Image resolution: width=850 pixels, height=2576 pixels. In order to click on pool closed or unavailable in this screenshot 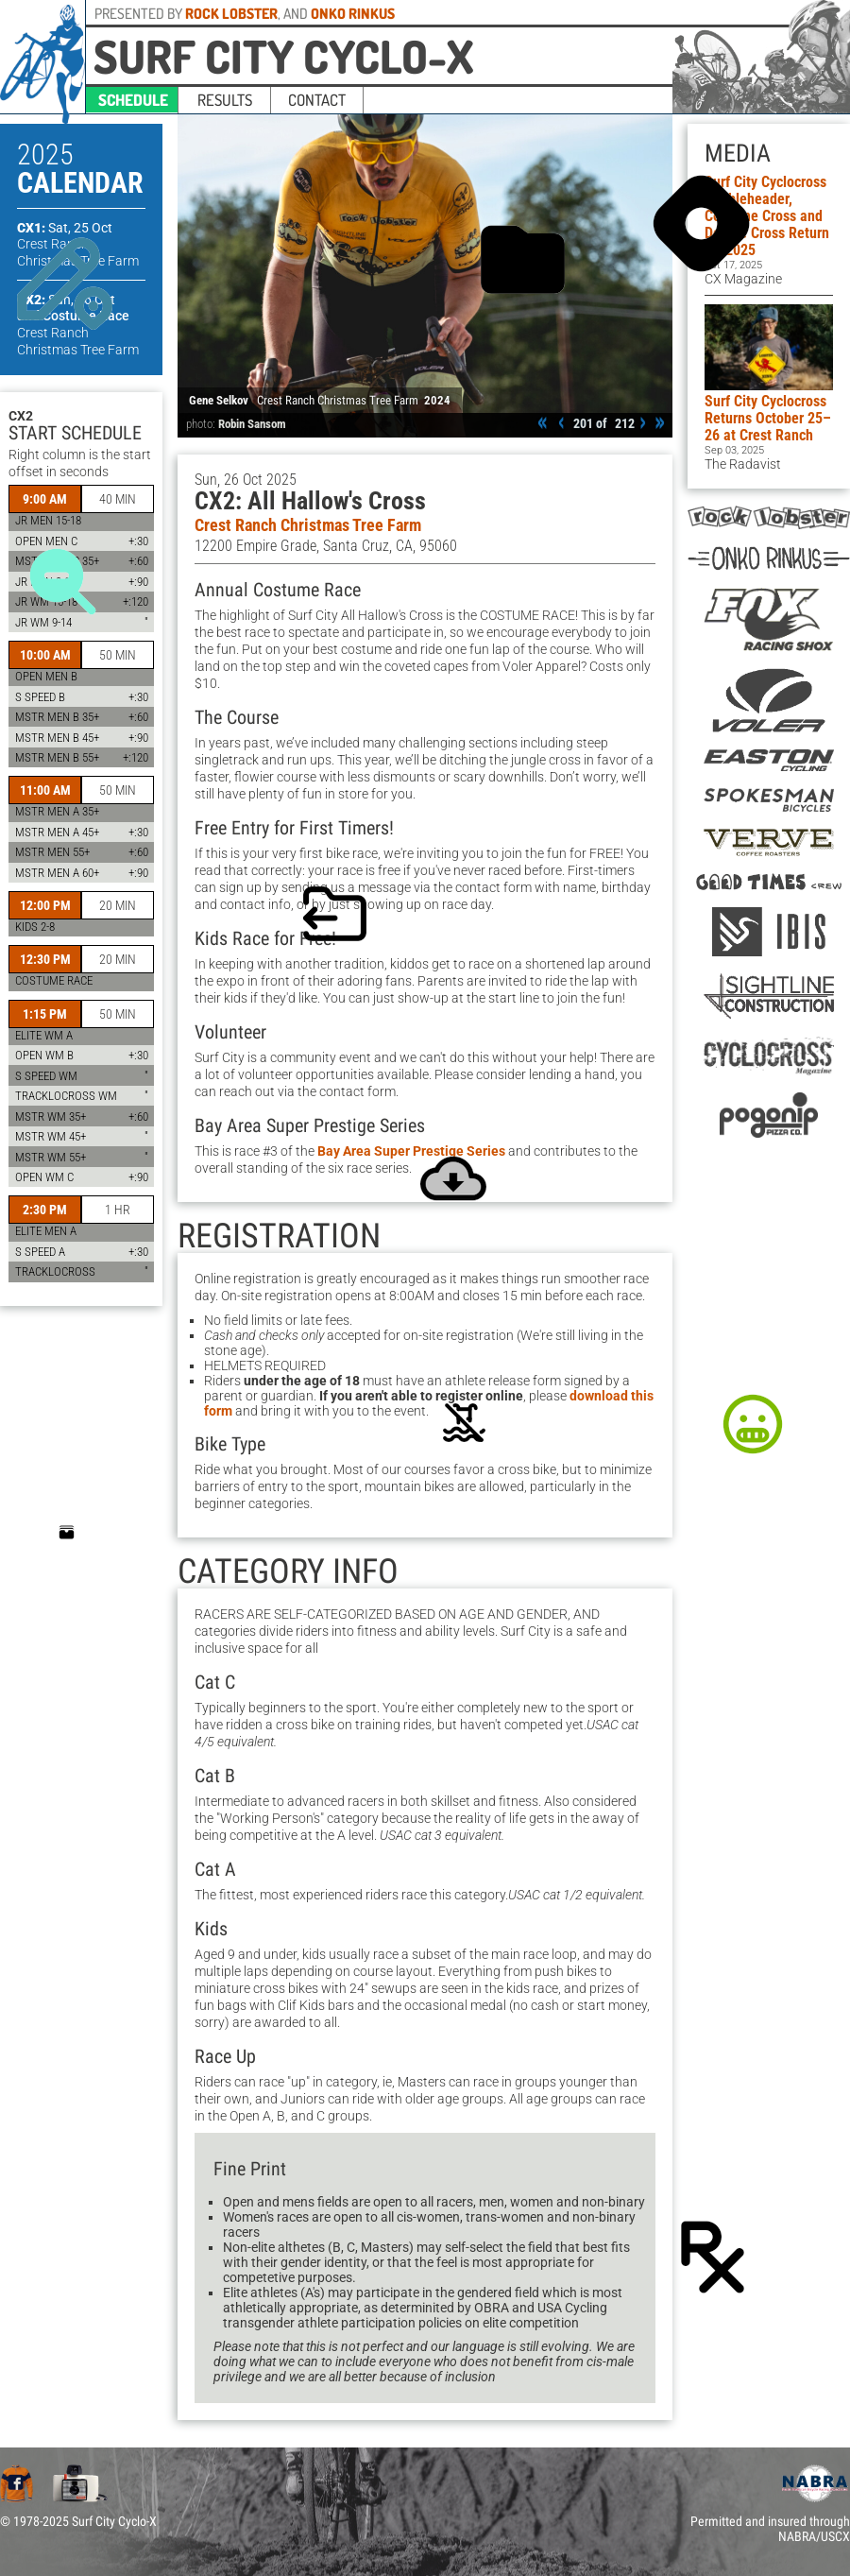, I will do `click(464, 1422)`.